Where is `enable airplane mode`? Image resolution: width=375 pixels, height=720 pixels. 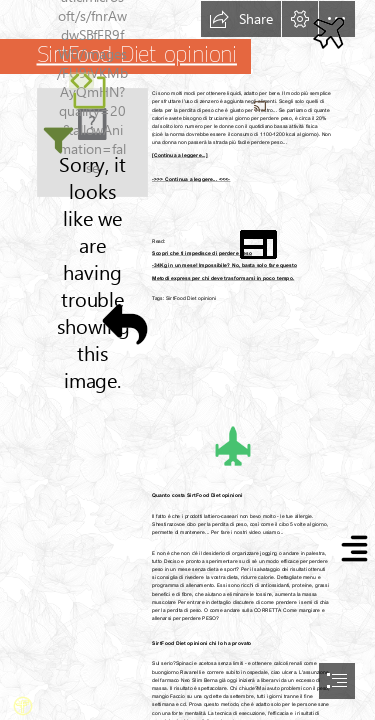
enable airplane mode is located at coordinates (329, 32).